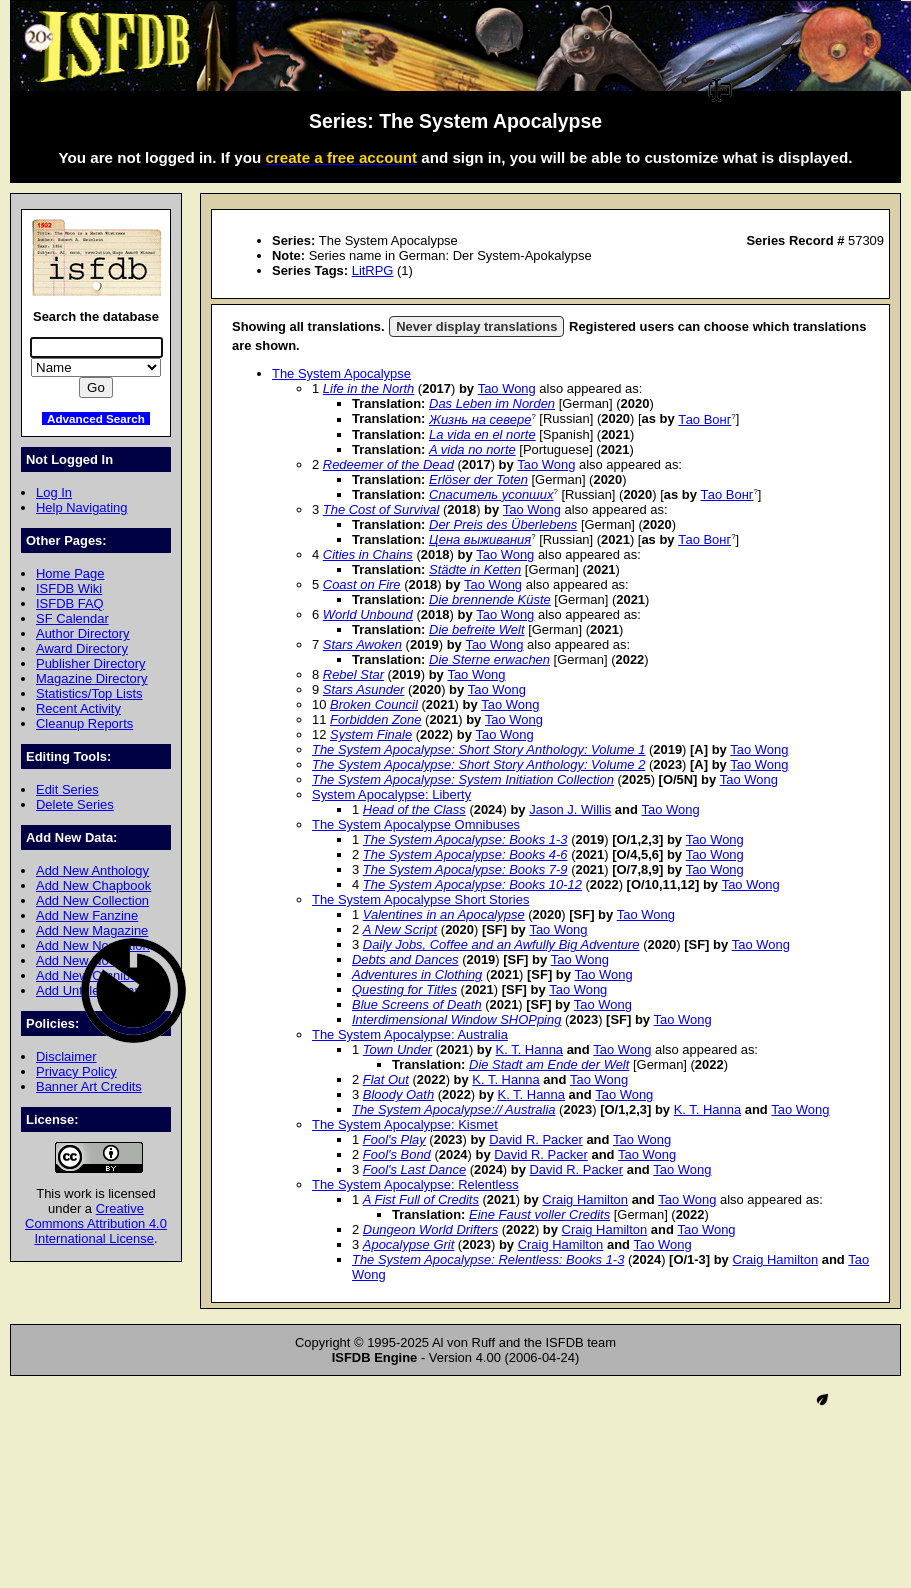 This screenshot has width=911, height=1588. Describe the element at coordinates (133, 990) in the screenshot. I see `set or view a countdown timer` at that location.